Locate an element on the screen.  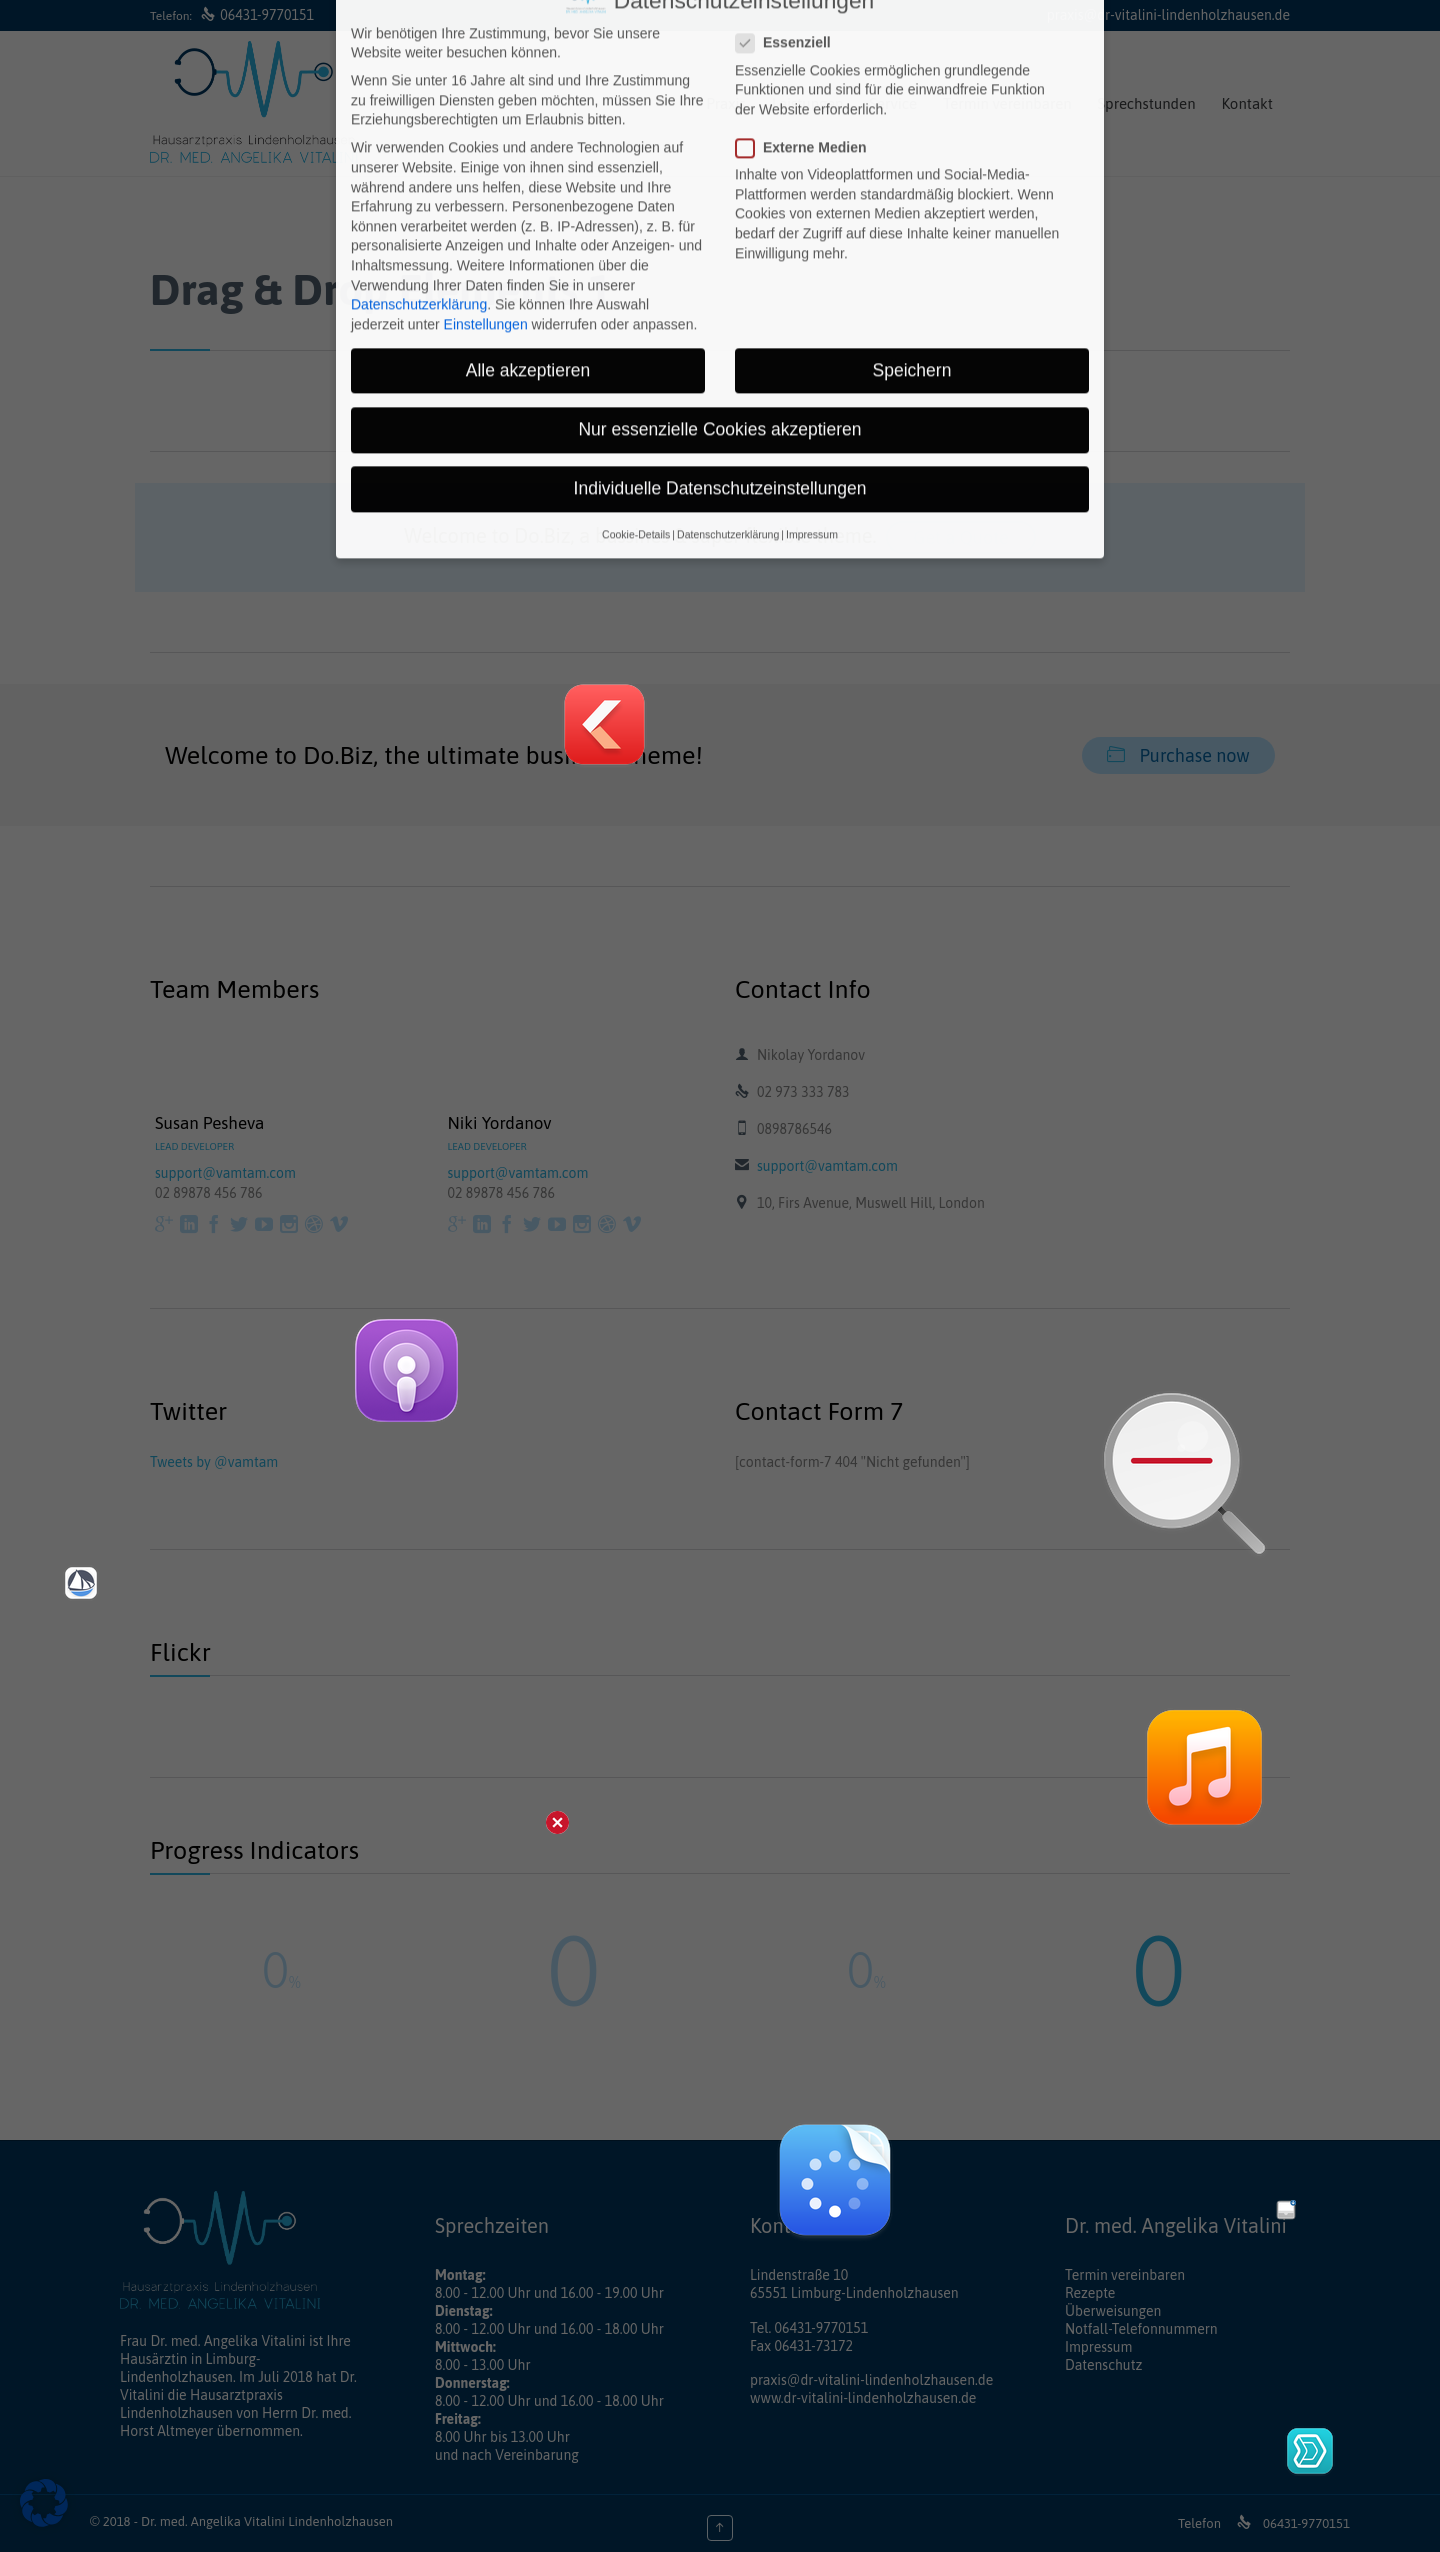
move message to inbox is located at coordinates (1286, 2210).